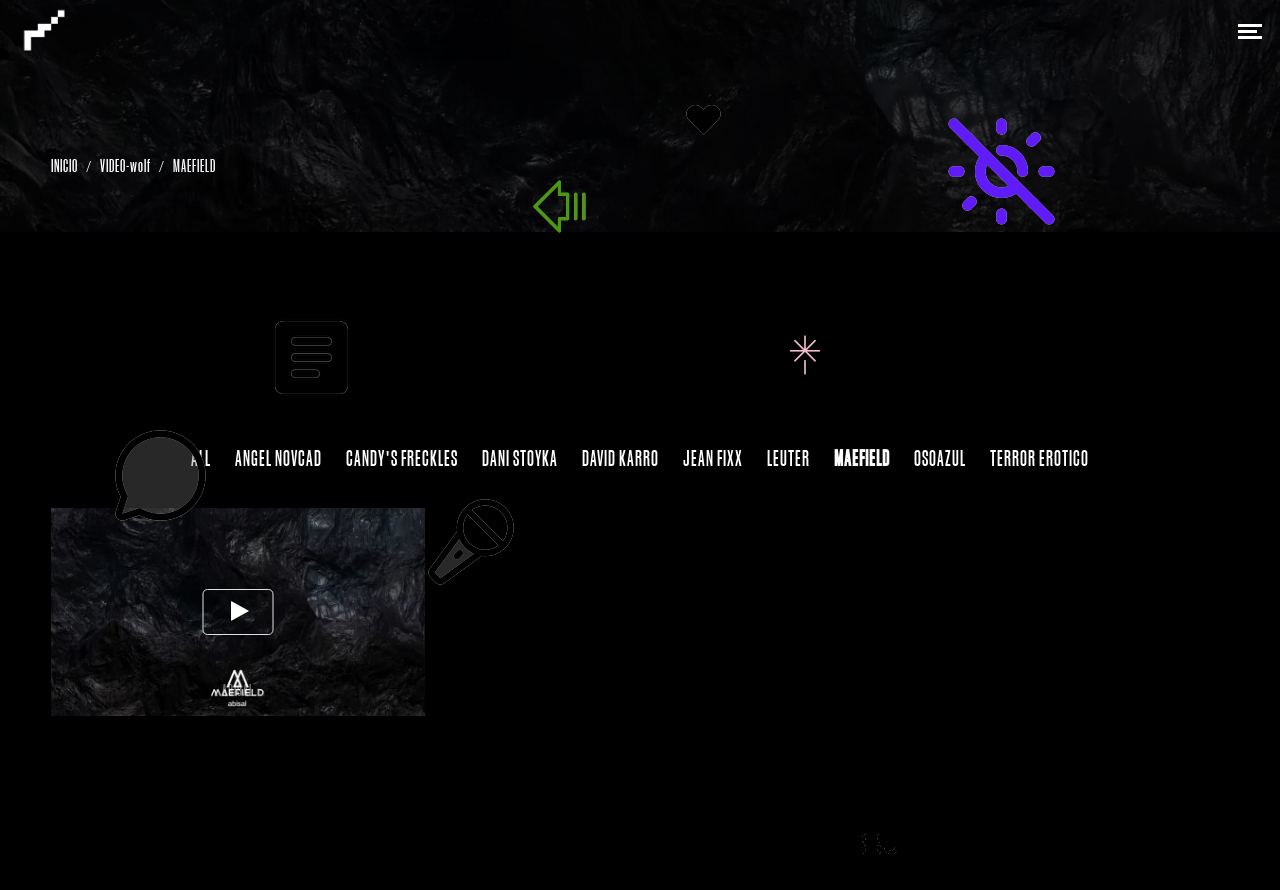 This screenshot has height=890, width=1280. I want to click on open chat or messaging, so click(160, 475).